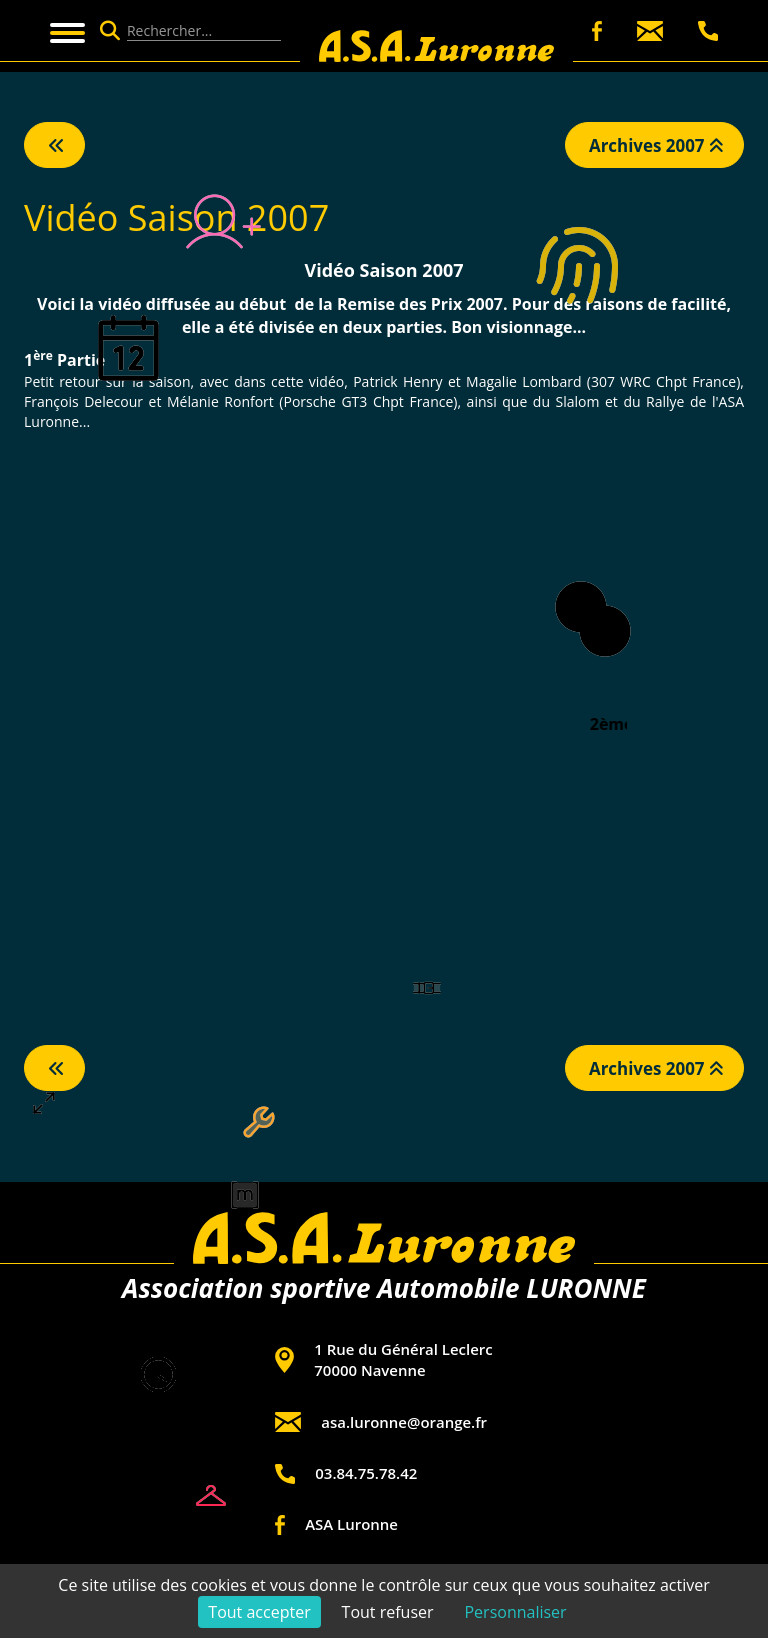 This screenshot has height=1638, width=768. Describe the element at coordinates (259, 1122) in the screenshot. I see `access settings or configuration options` at that location.